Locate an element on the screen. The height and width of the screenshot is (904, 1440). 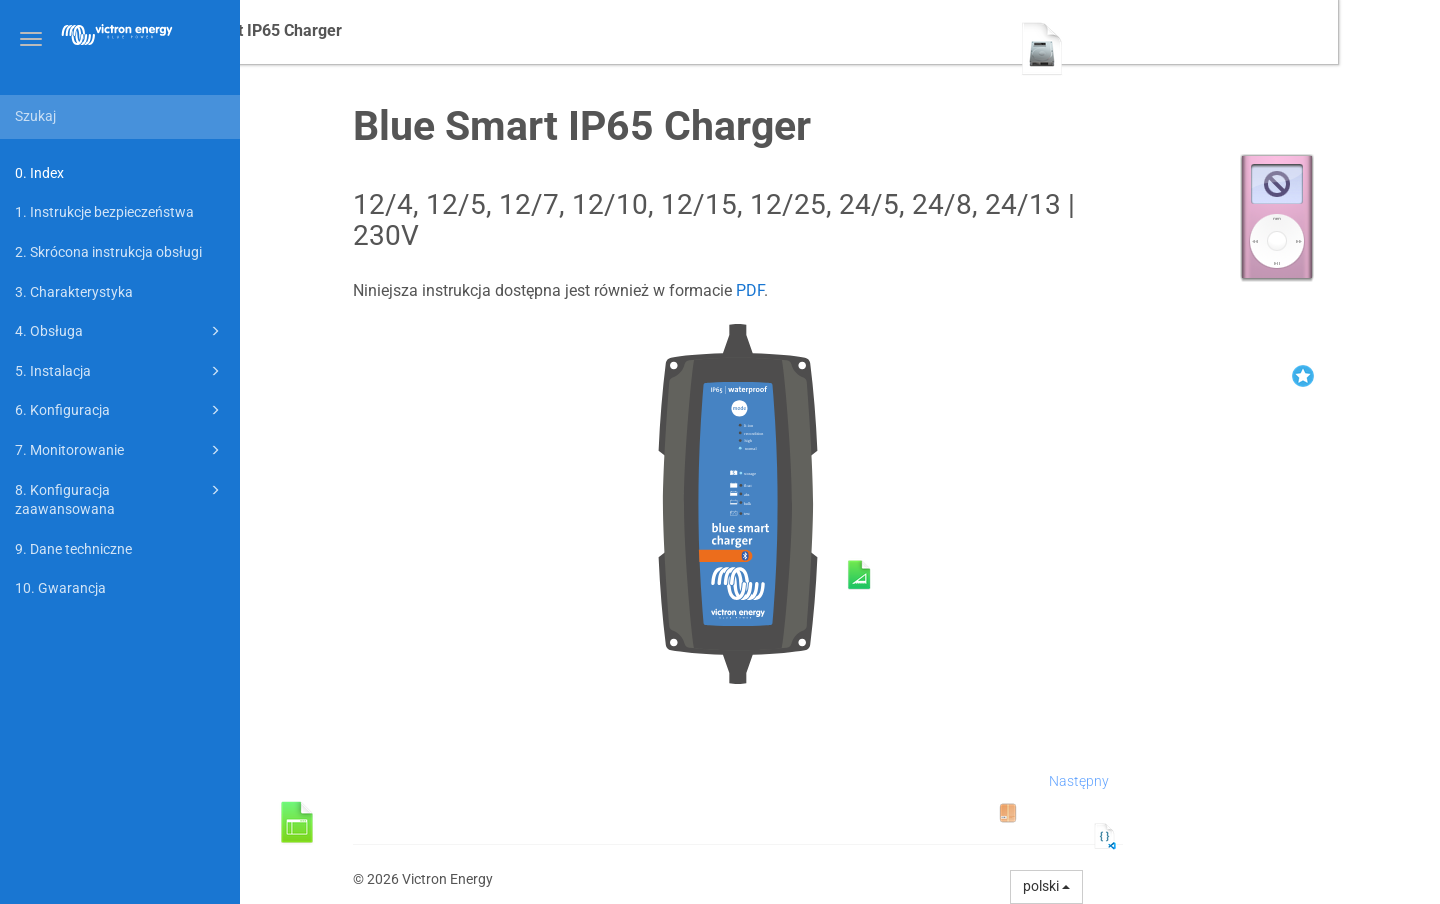
indicates a favorited or starred item is located at coordinates (1303, 376).